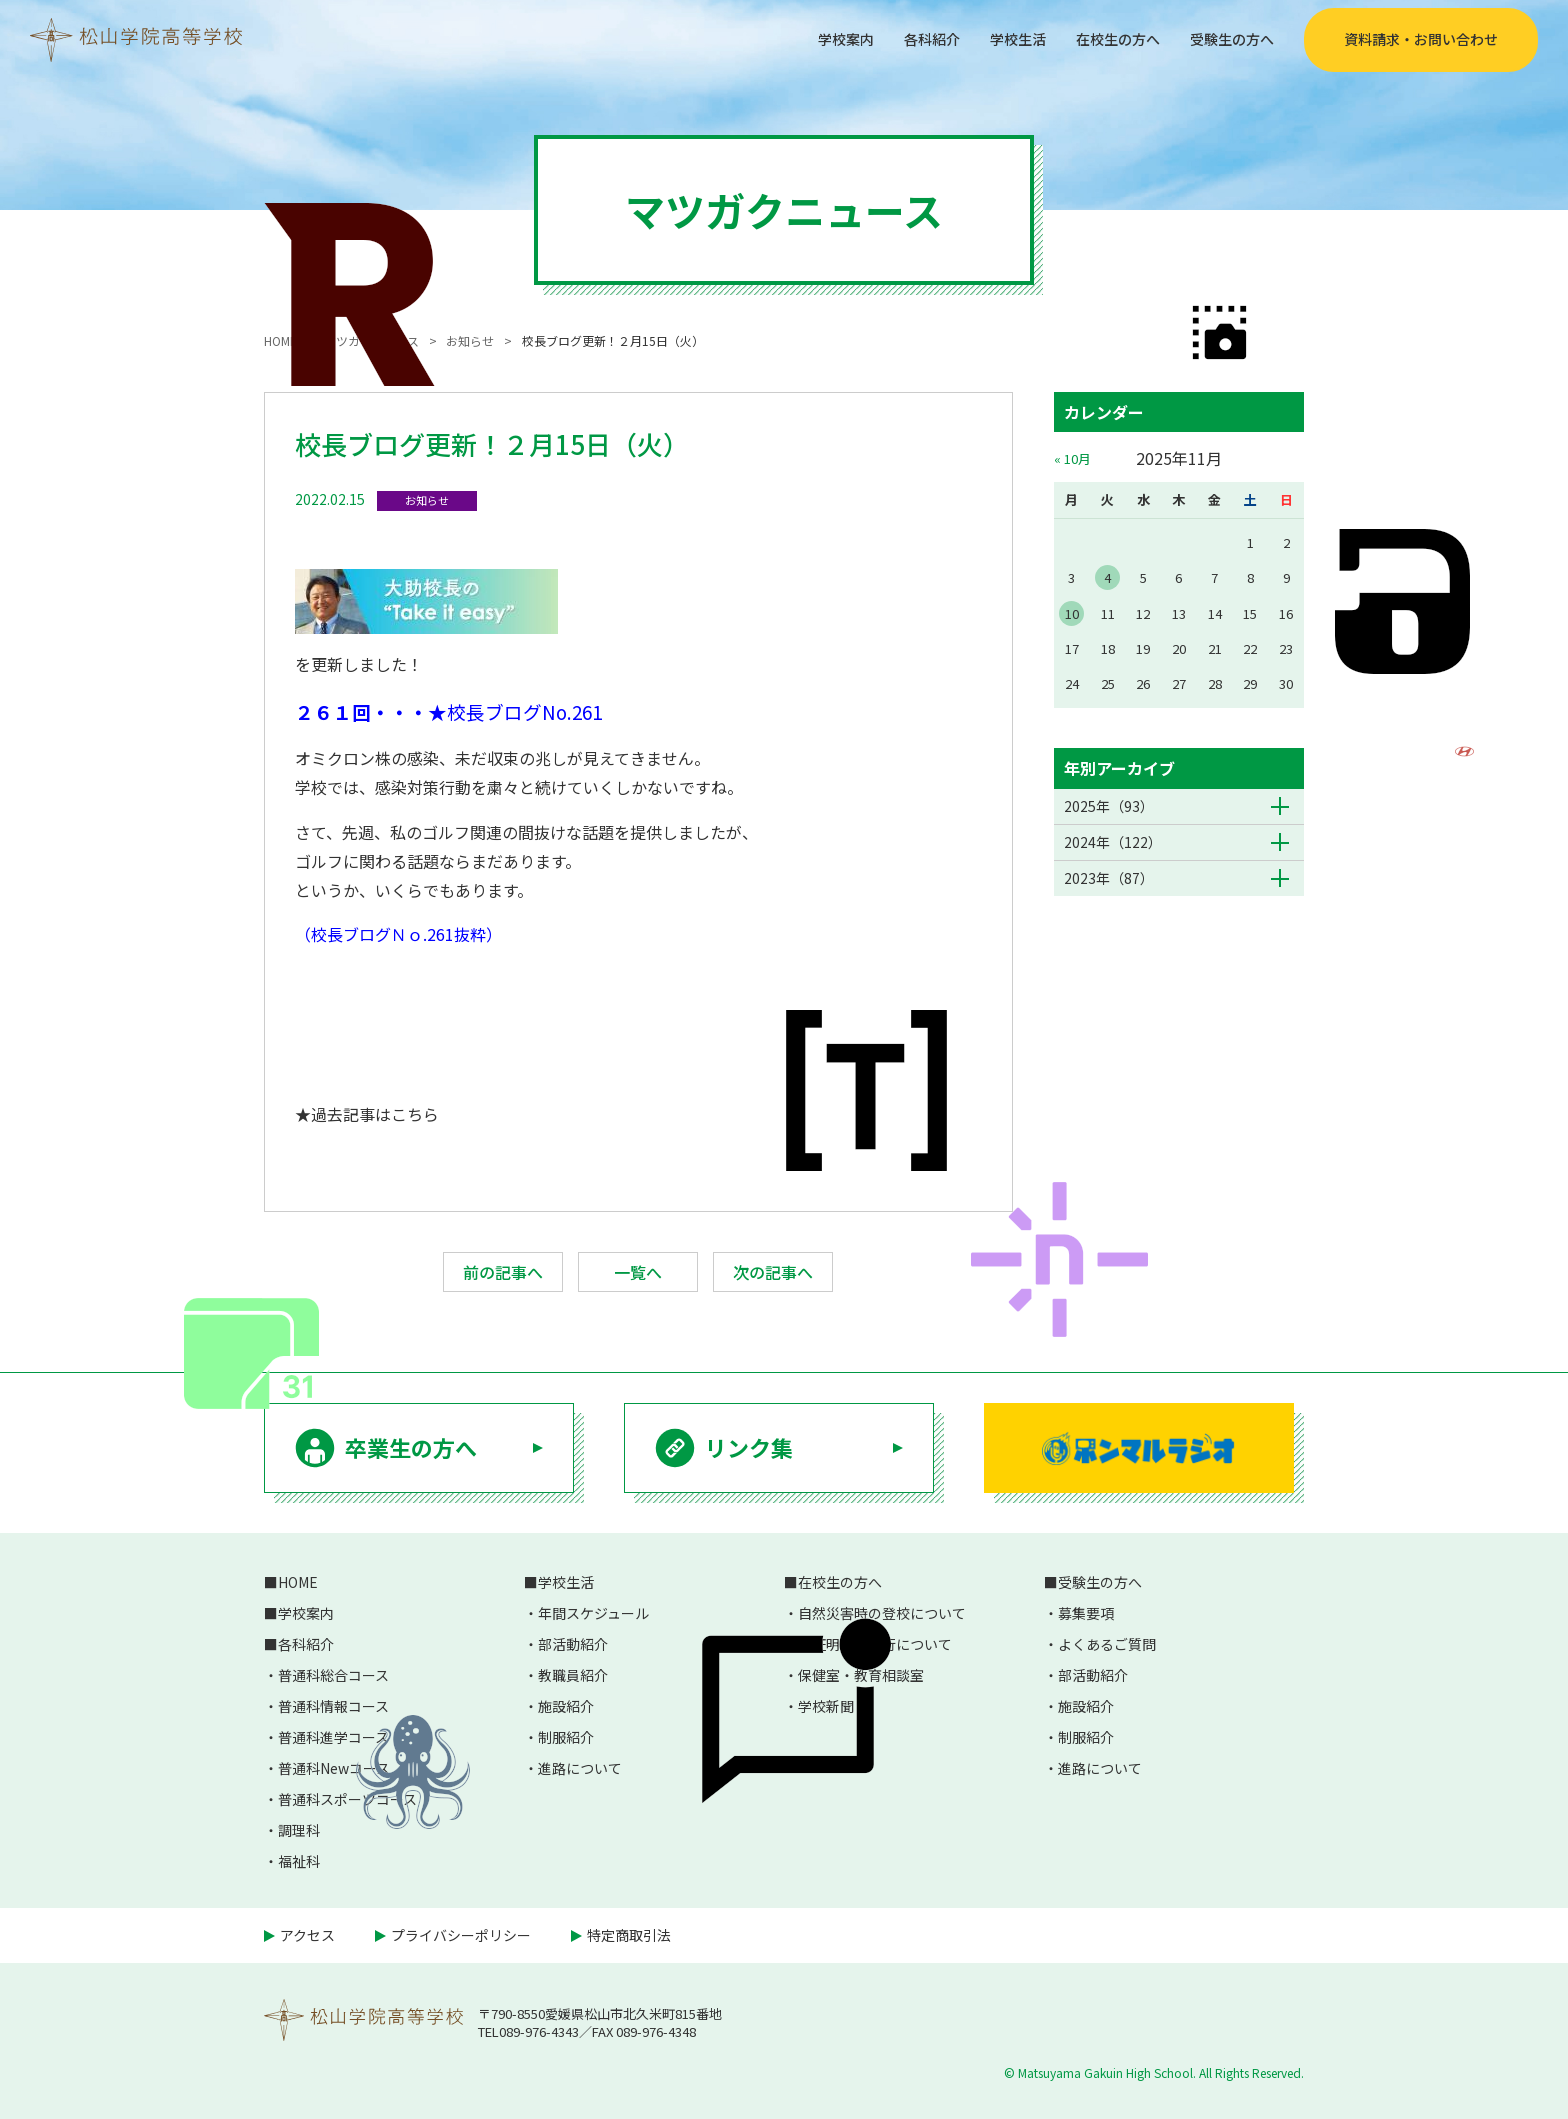 The height and width of the screenshot is (2119, 1568). What do you see at coordinates (251, 1353) in the screenshot?
I see `open Proton Calendar app` at bounding box center [251, 1353].